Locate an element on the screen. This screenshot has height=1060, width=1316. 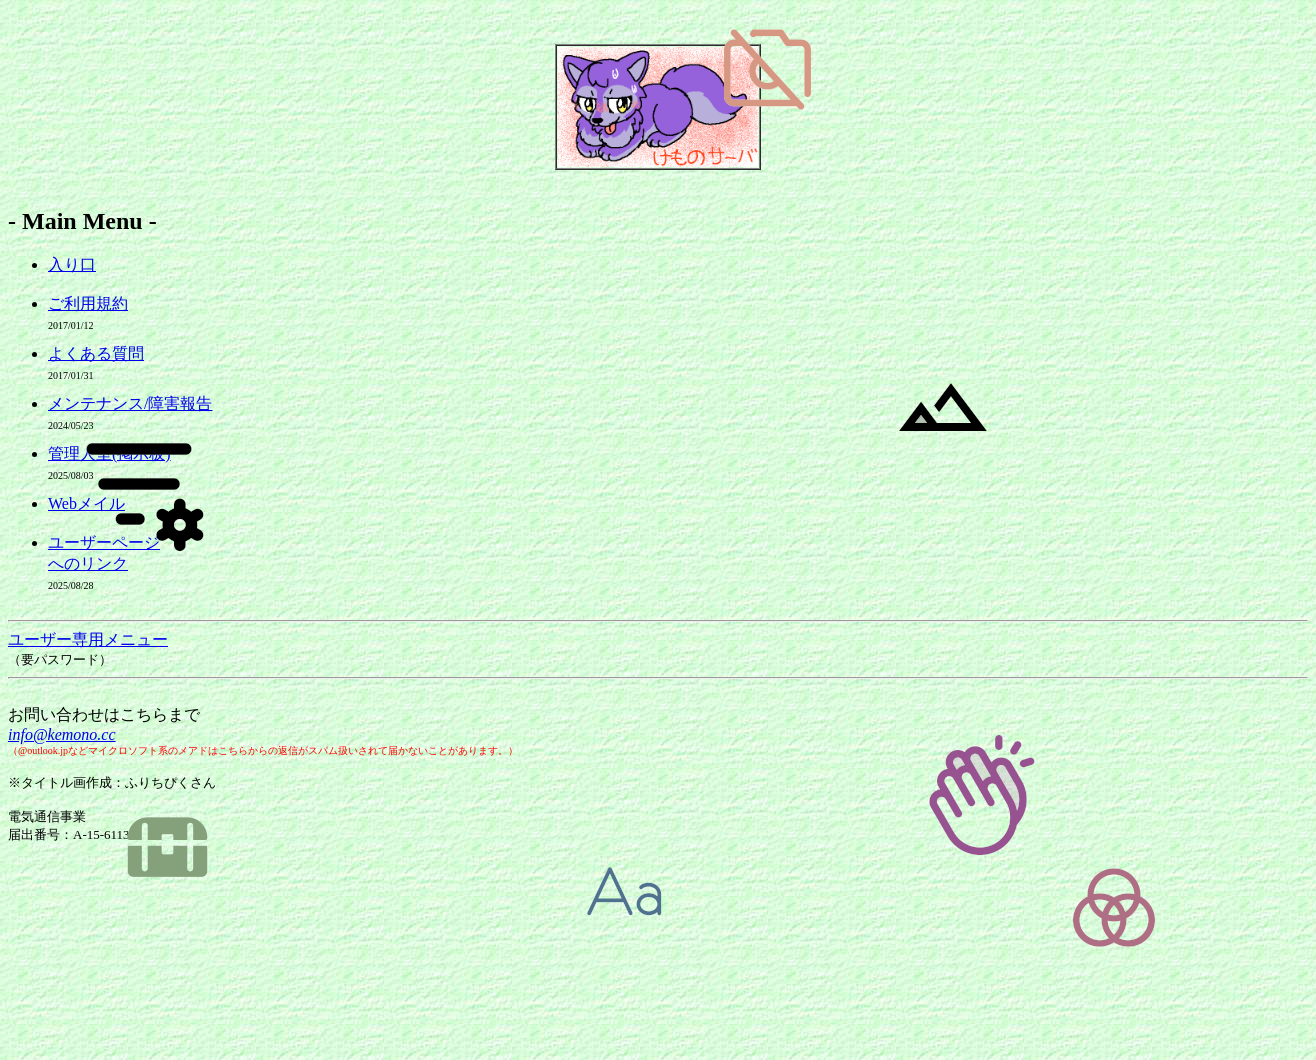
camera is disabled or turned off is located at coordinates (767, 69).